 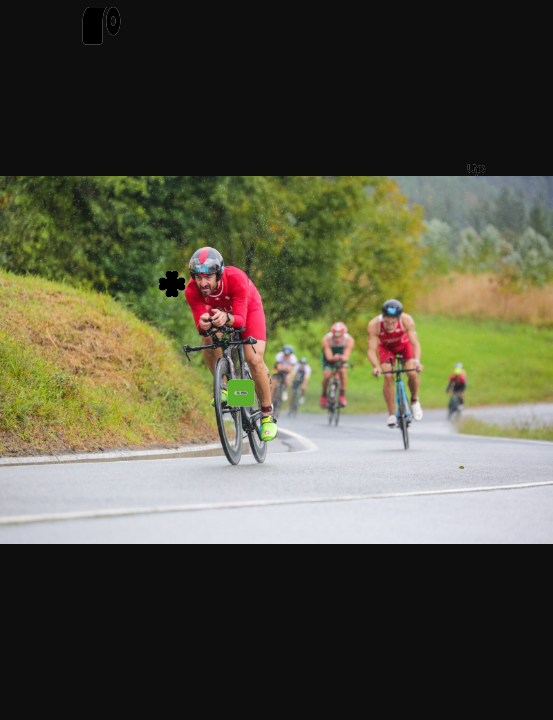 I want to click on indicates restroom or bathroom location, so click(x=101, y=23).